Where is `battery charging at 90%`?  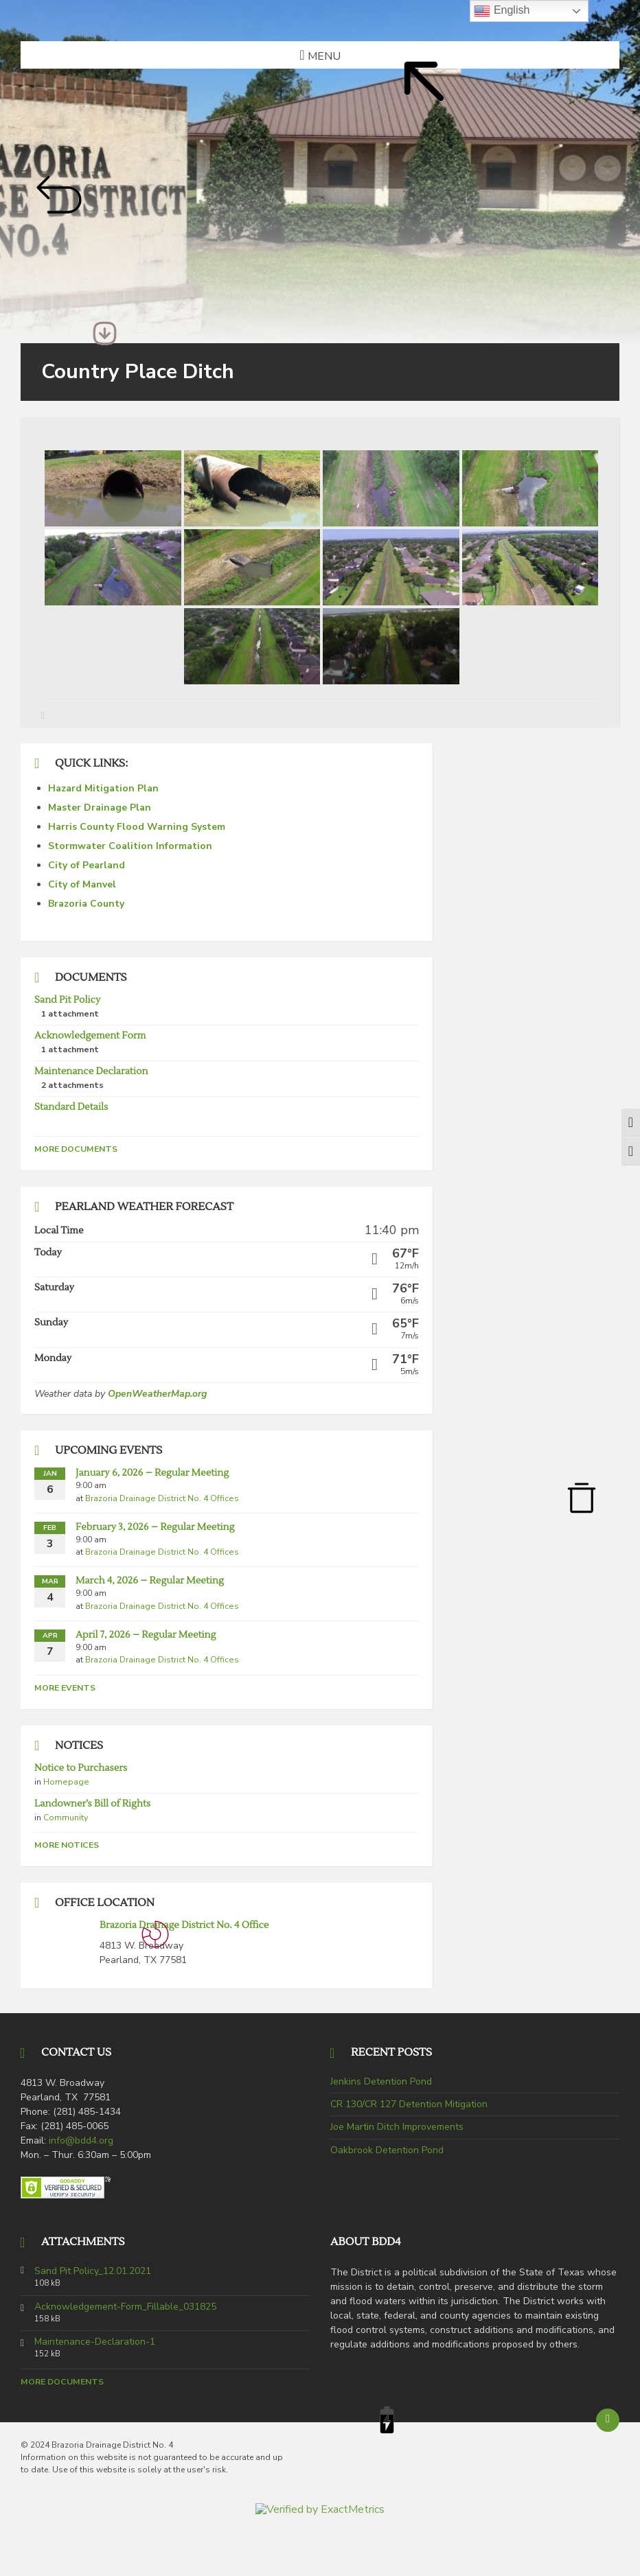 battery charging at 90% is located at coordinates (387, 2420).